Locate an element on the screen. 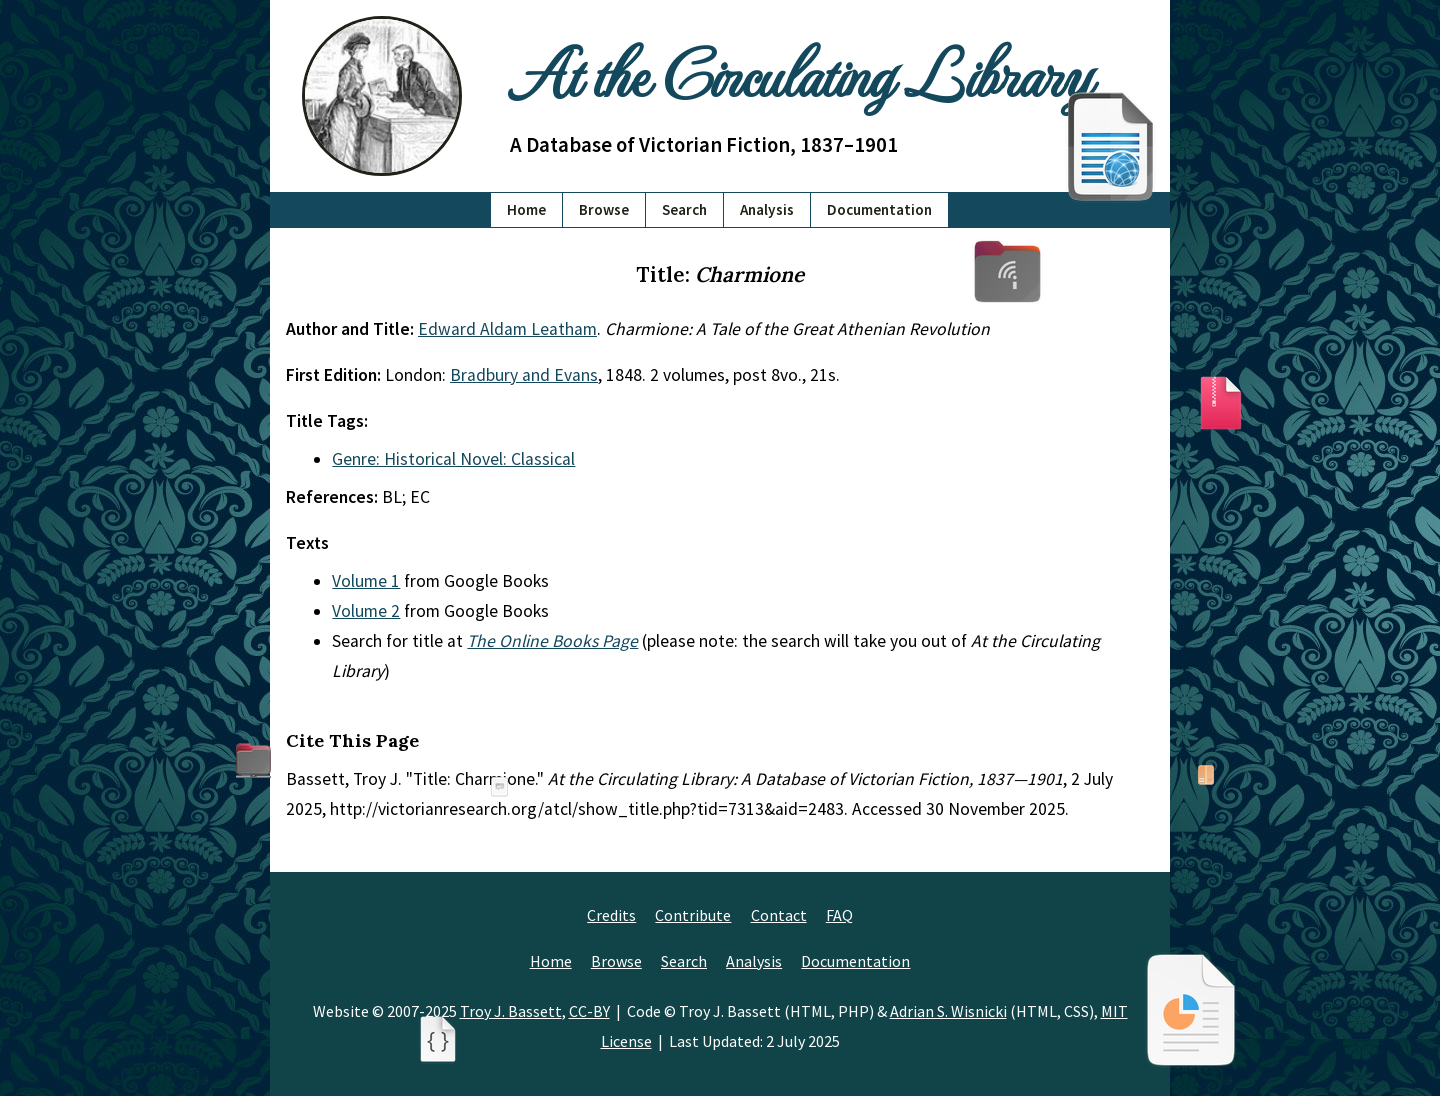 This screenshot has width=1440, height=1096. compressed archive file is located at coordinates (1206, 775).